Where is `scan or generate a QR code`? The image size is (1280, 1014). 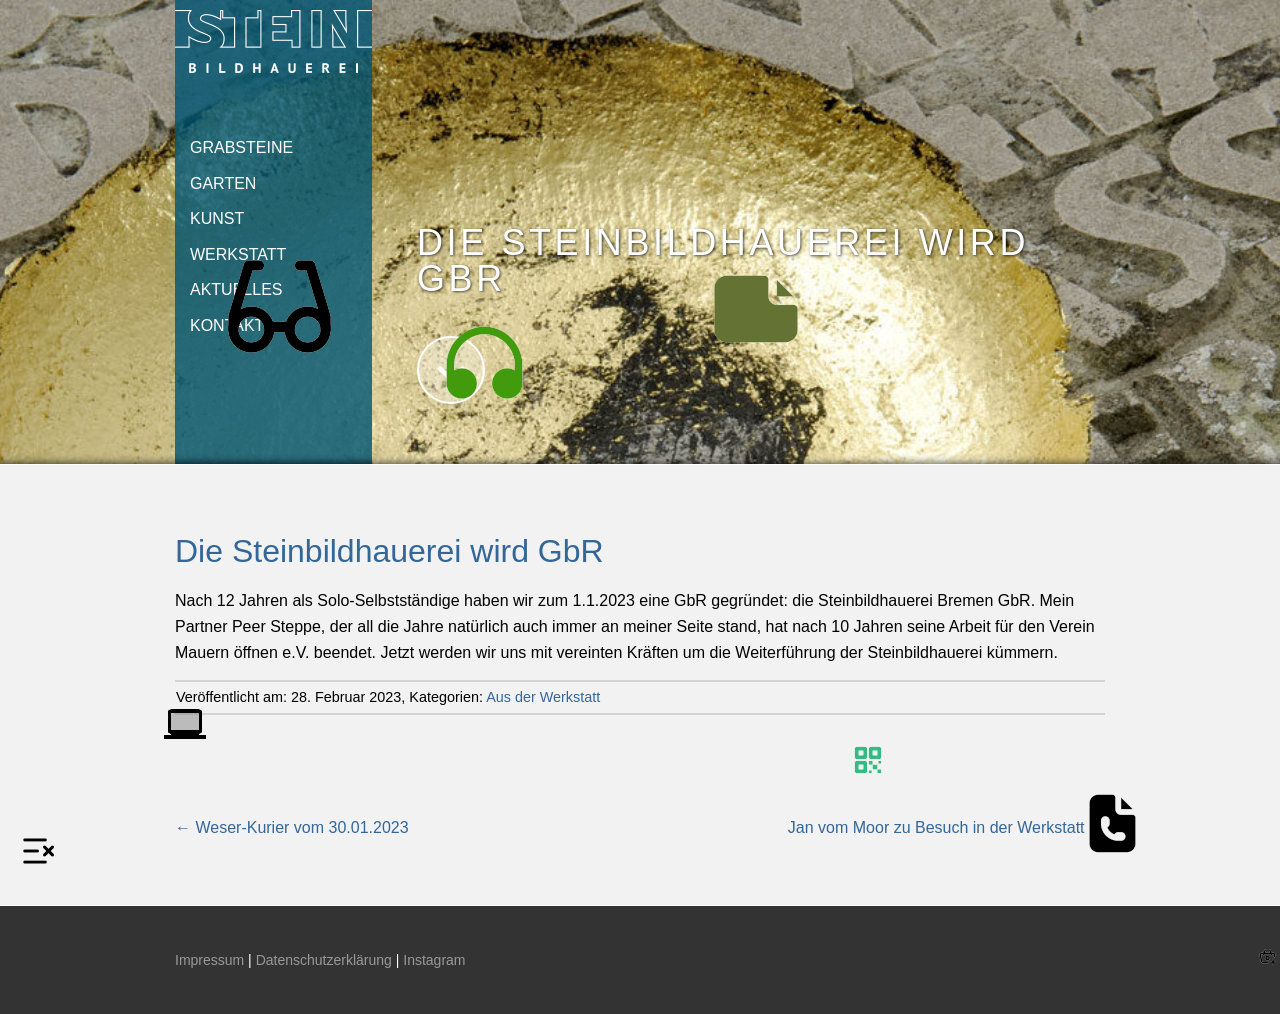 scan or generate a QR code is located at coordinates (868, 760).